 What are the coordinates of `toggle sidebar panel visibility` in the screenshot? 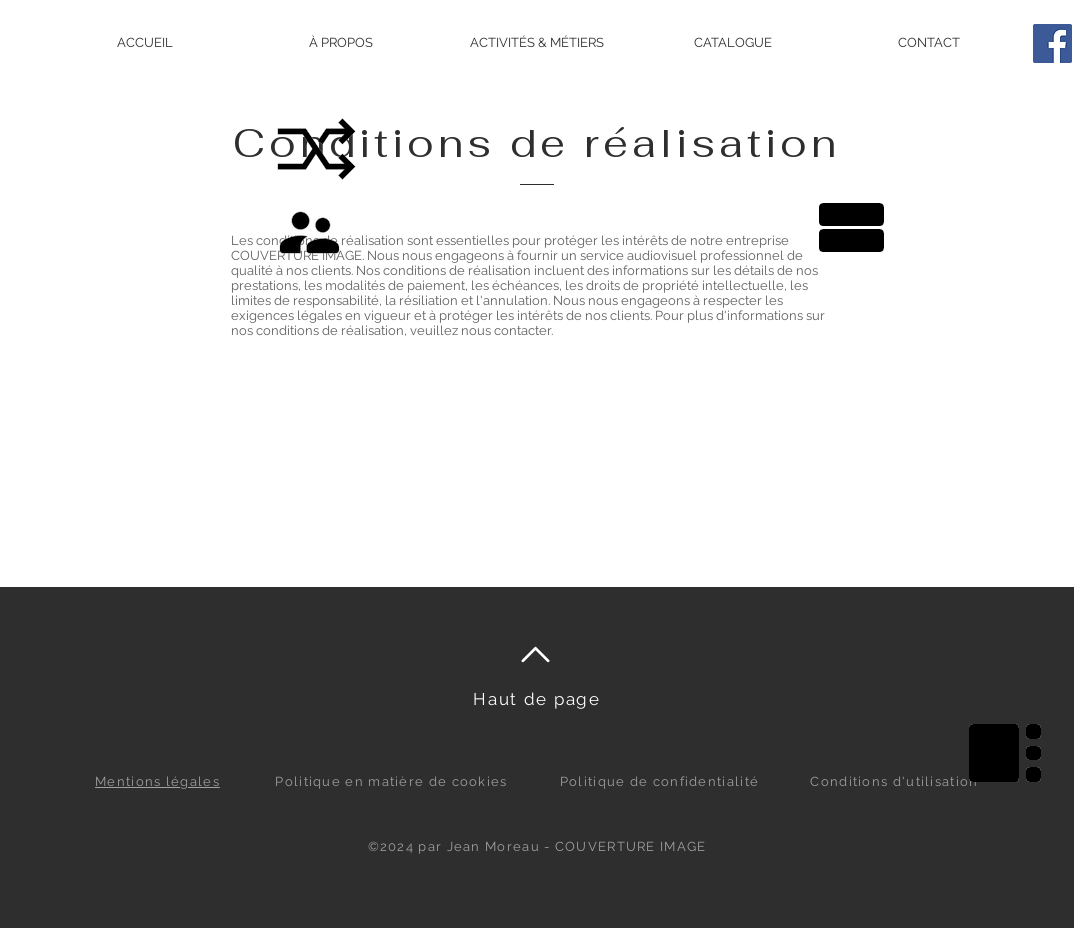 It's located at (1005, 753).